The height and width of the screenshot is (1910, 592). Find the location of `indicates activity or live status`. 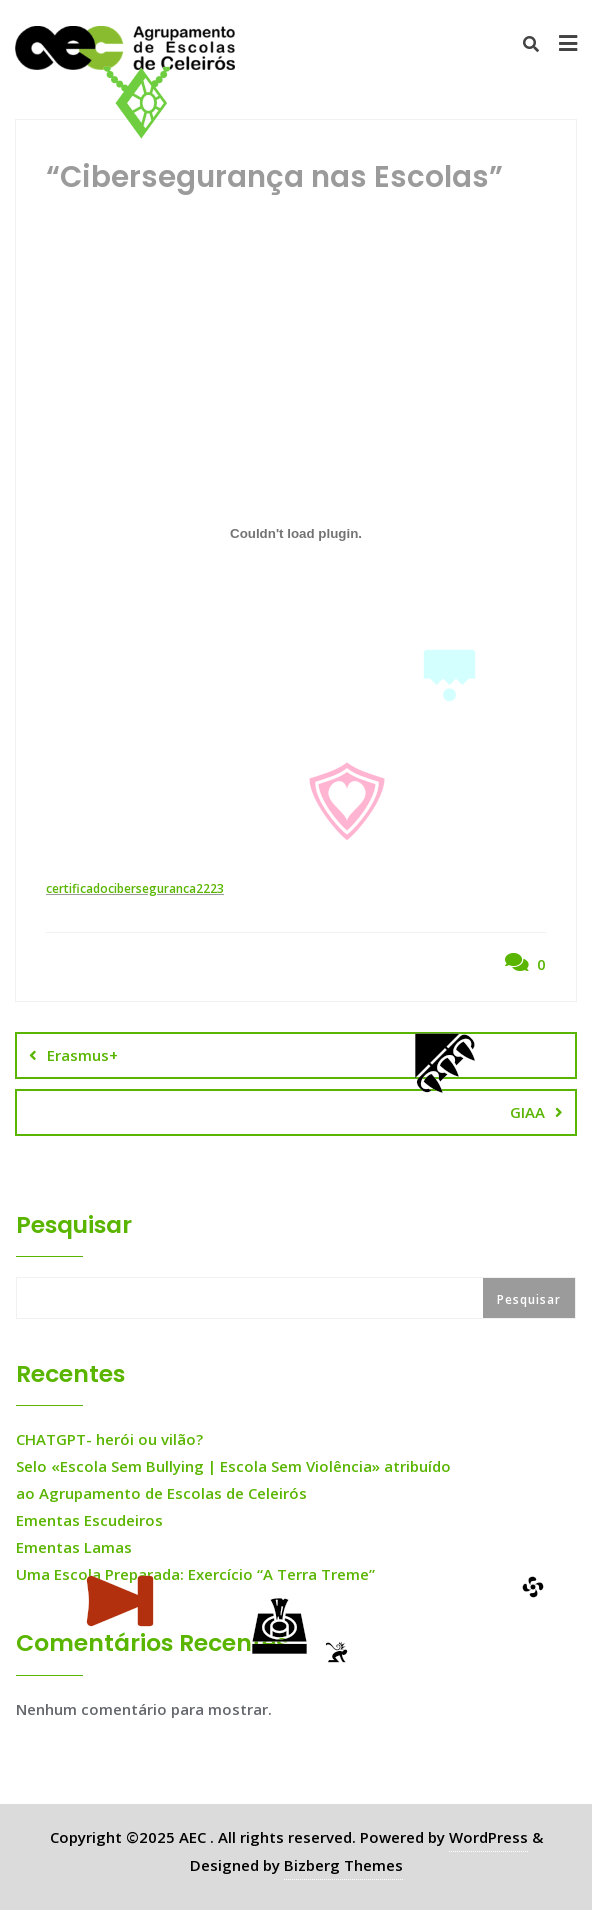

indicates activity or live status is located at coordinates (533, 1587).